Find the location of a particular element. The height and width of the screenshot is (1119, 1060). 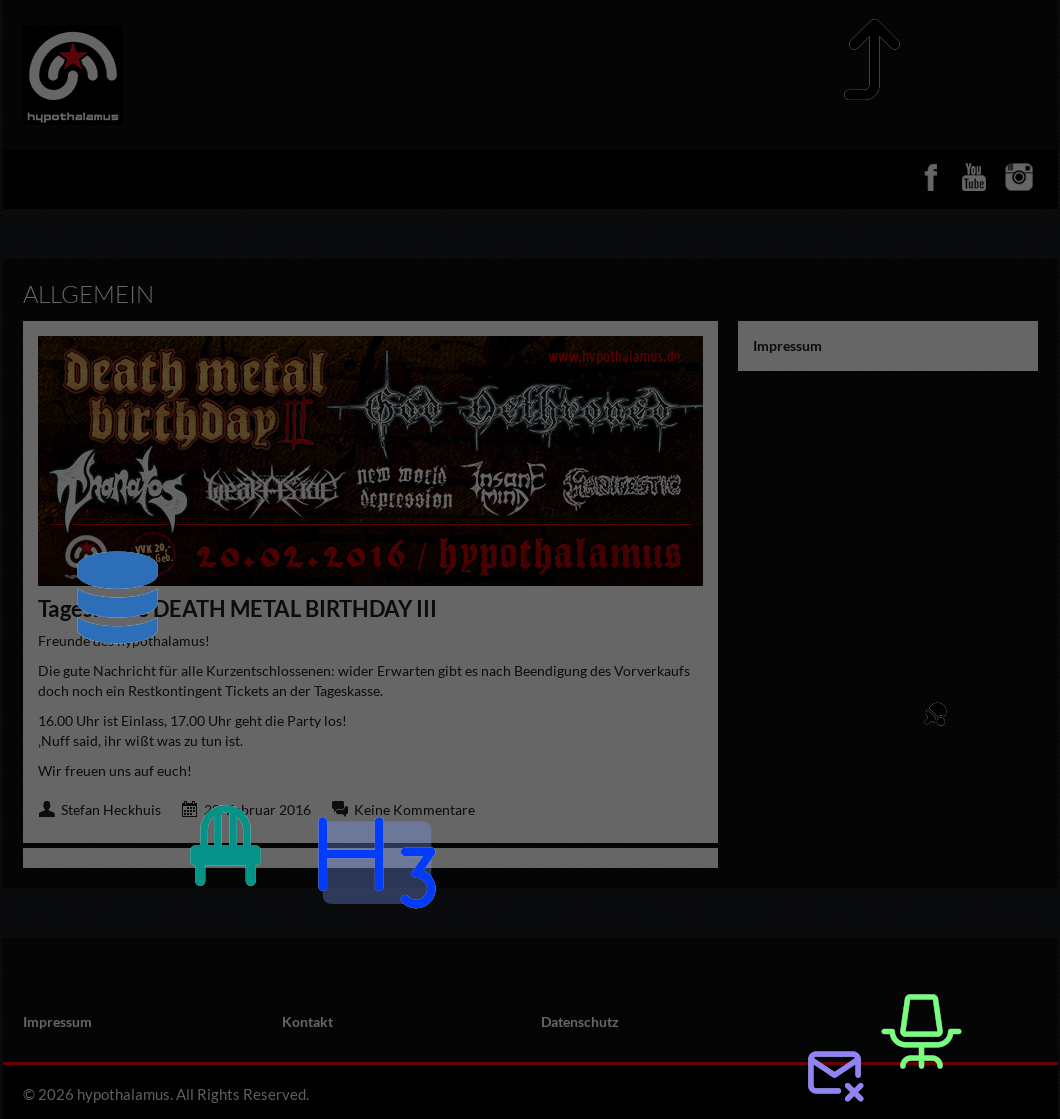

select seating furniture option is located at coordinates (225, 845).